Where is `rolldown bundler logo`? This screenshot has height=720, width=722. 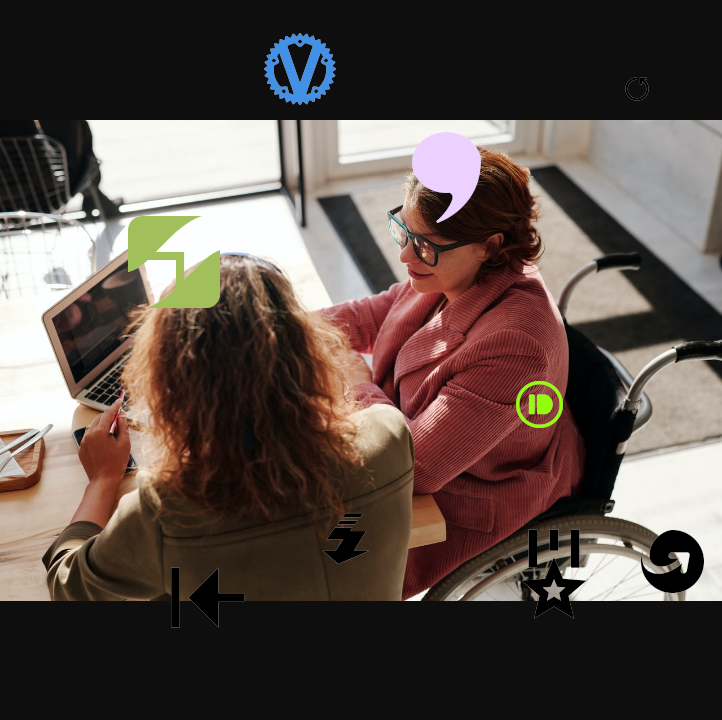 rolldown bundler logo is located at coordinates (346, 539).